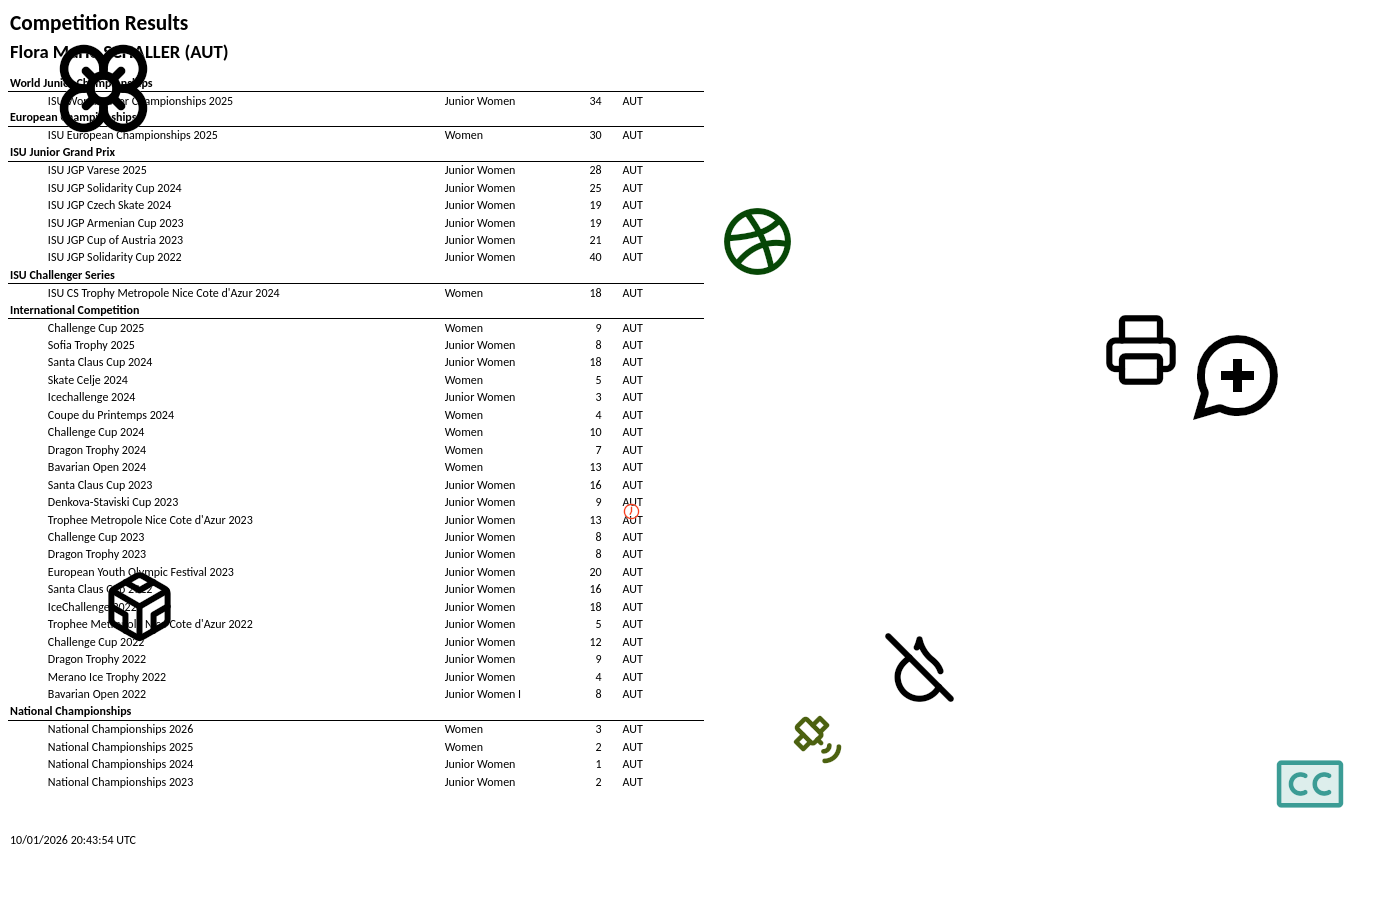  What do you see at coordinates (103, 88) in the screenshot?
I see `access nature or garden-related content` at bounding box center [103, 88].